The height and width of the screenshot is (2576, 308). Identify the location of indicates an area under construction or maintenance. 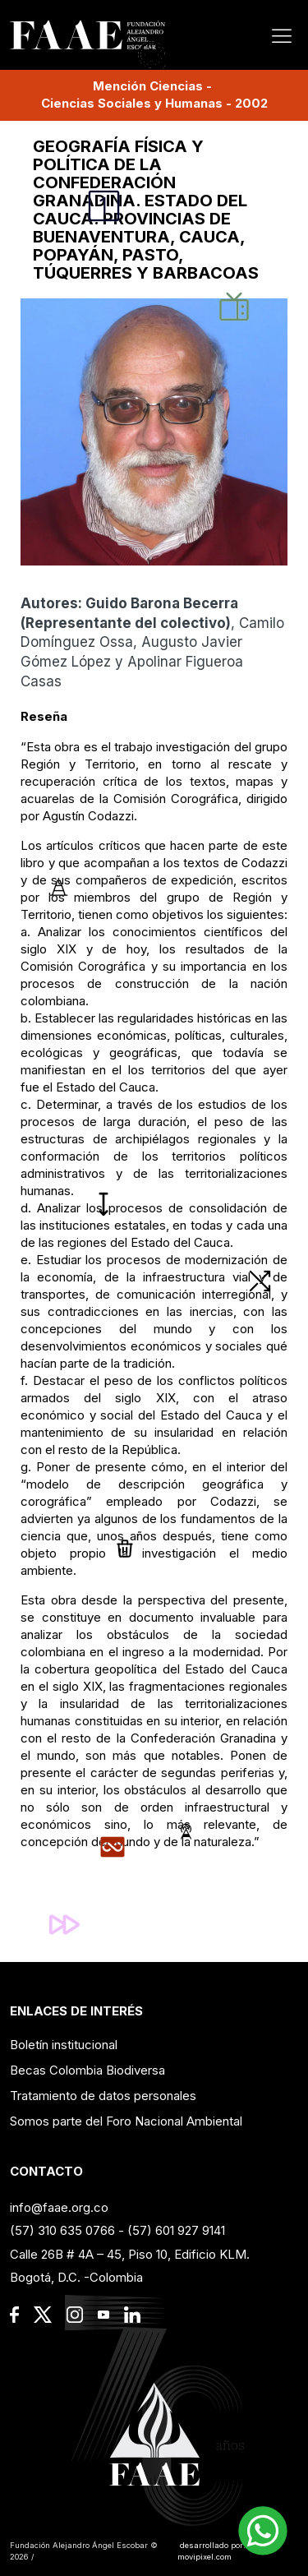
(58, 888).